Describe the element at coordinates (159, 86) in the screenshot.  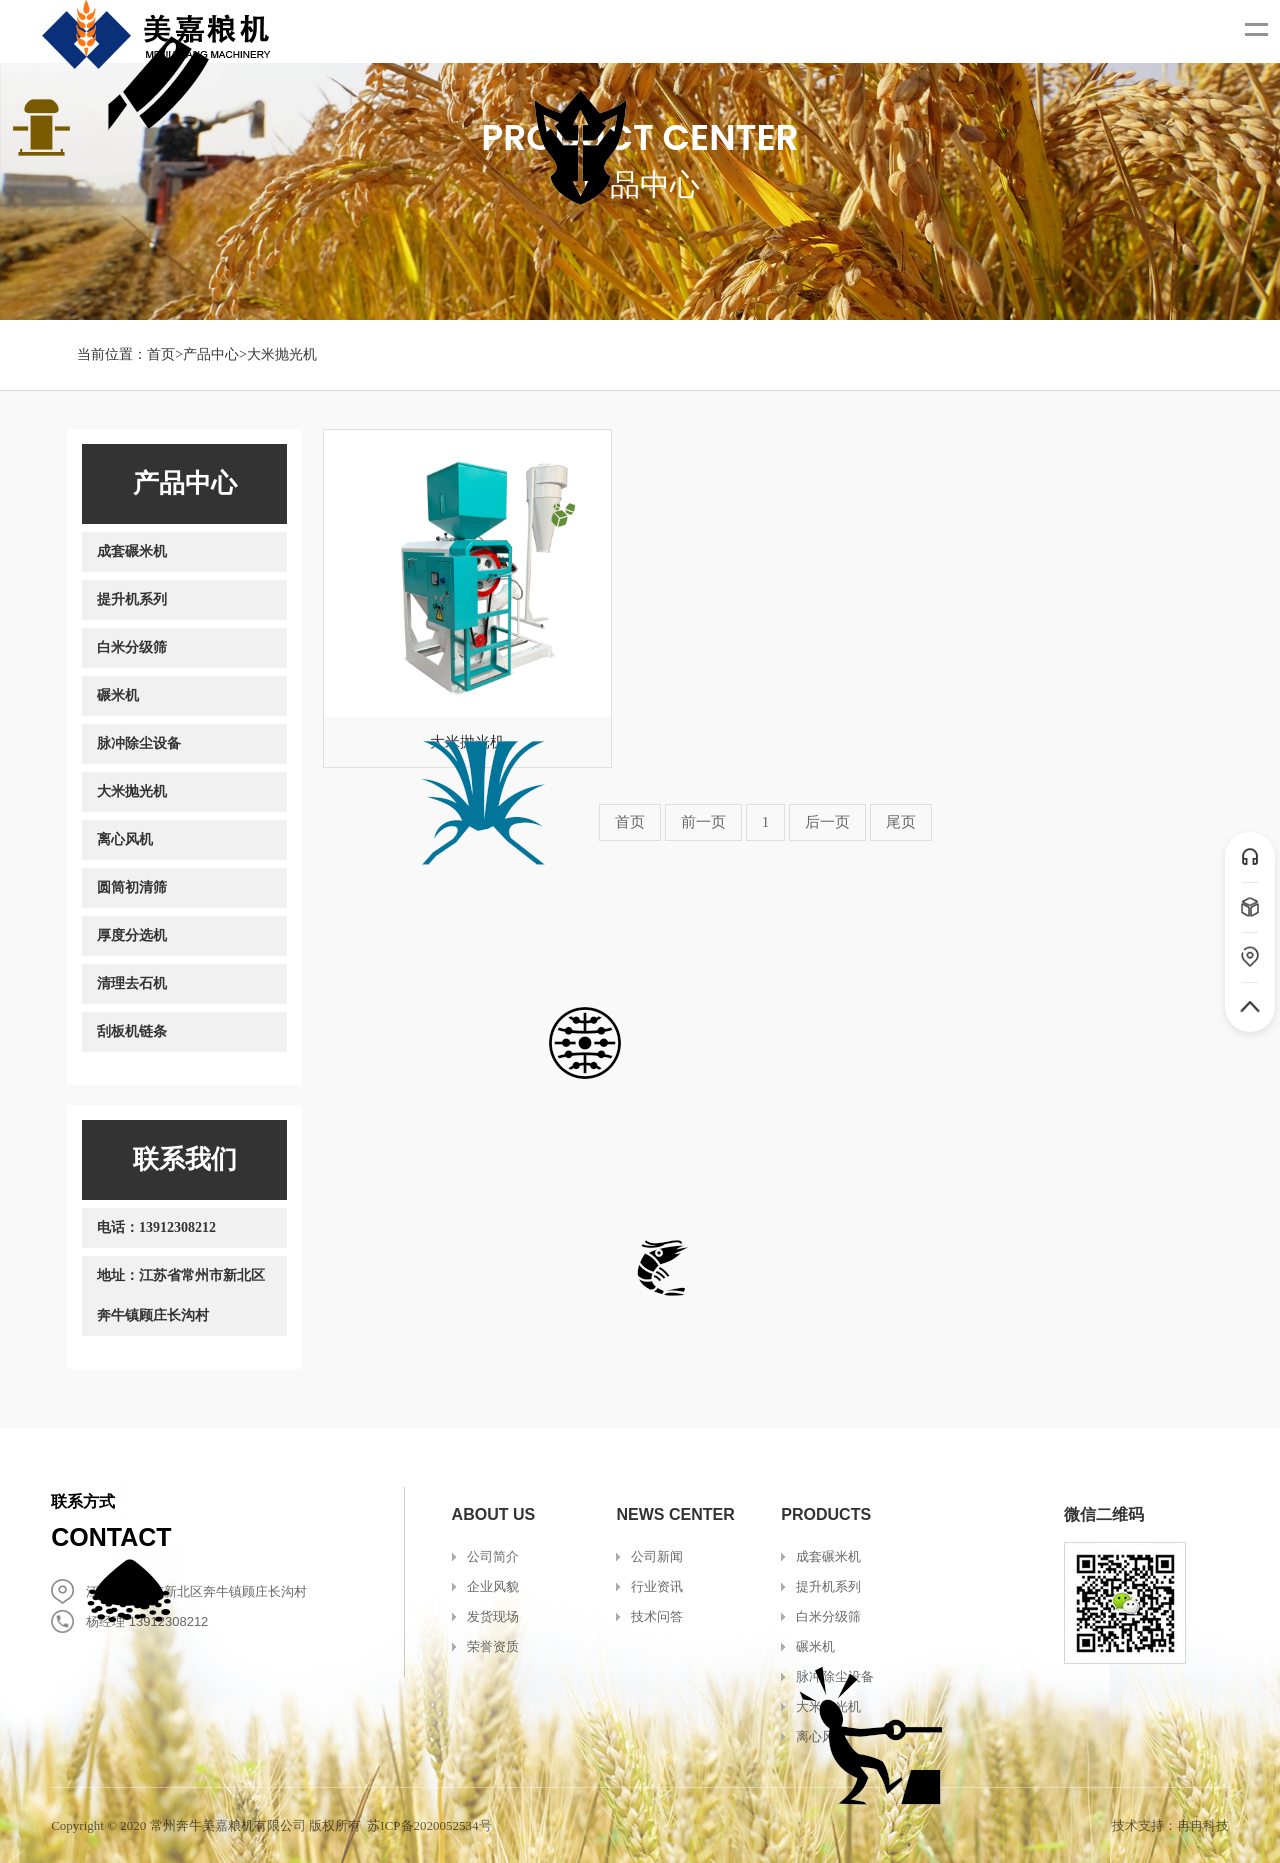
I see `select the meat cleaver weapon or tool` at that location.